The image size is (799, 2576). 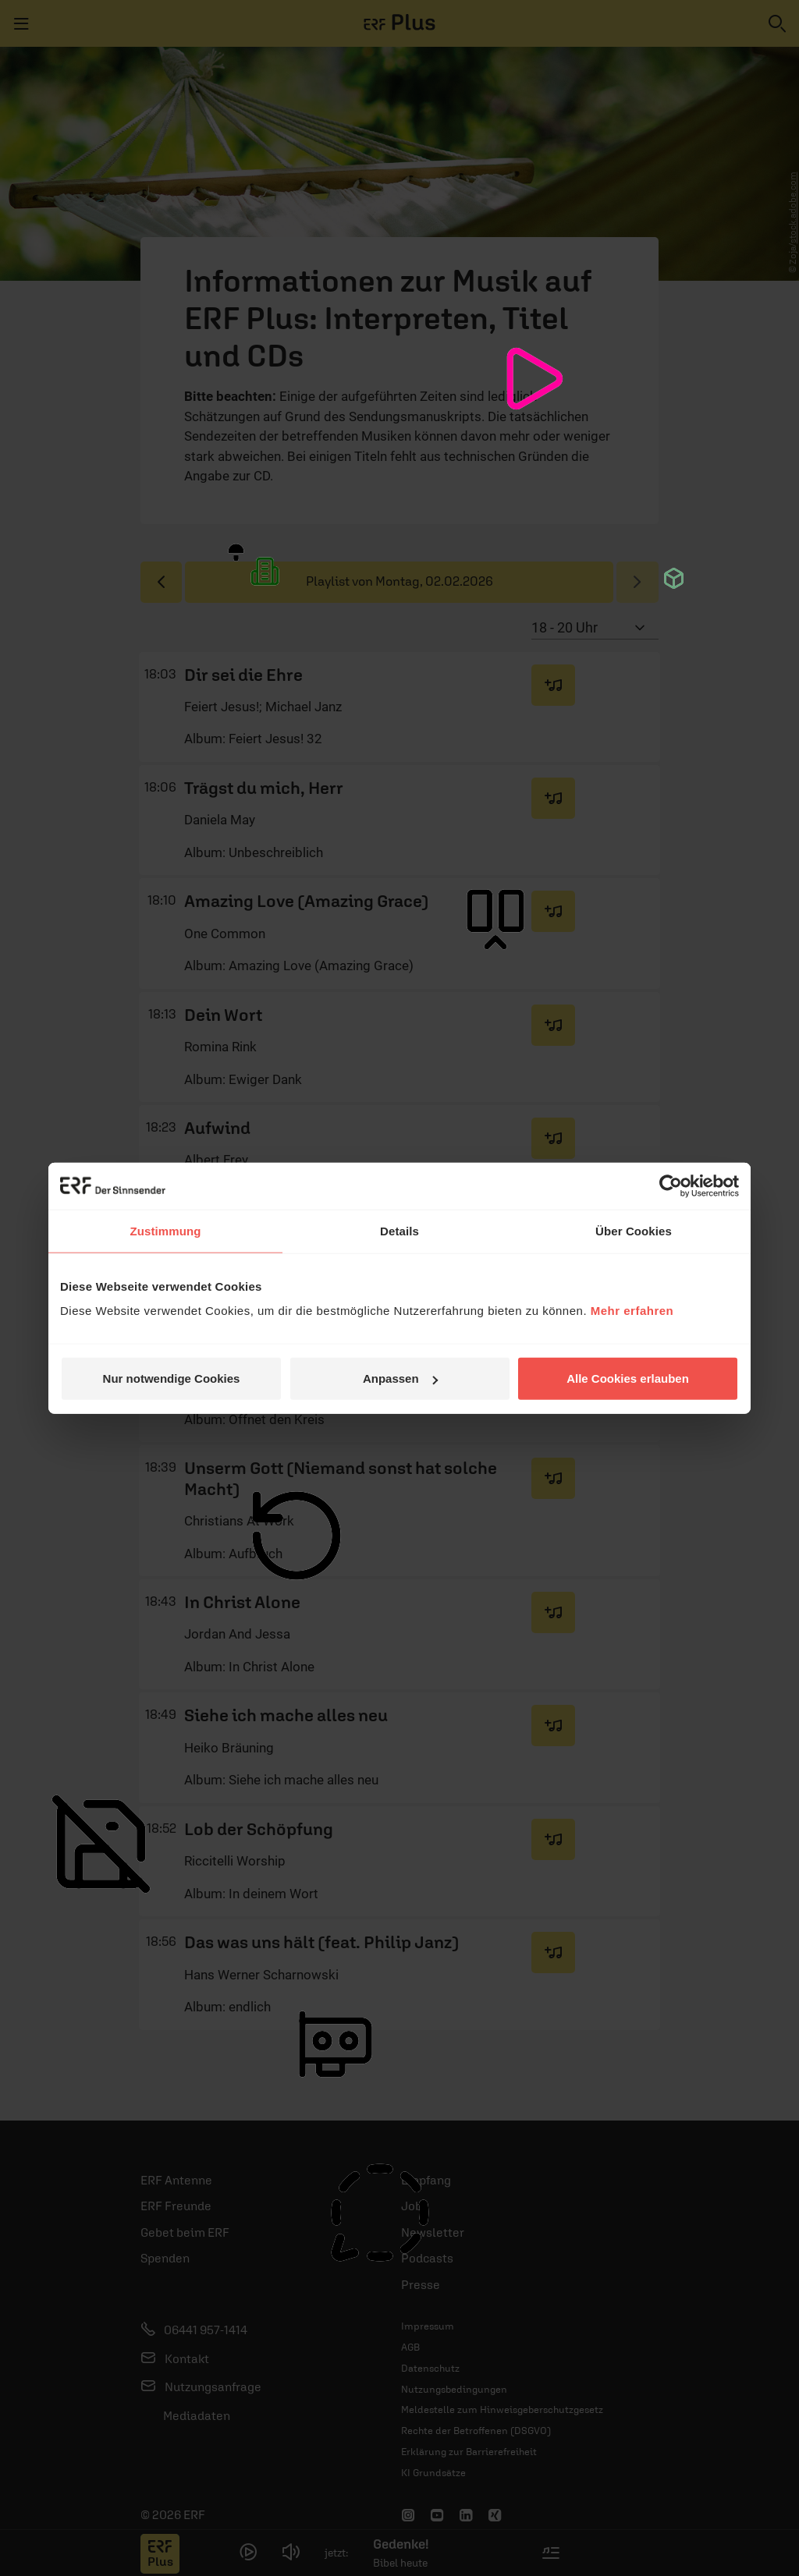 What do you see at coordinates (495, 918) in the screenshot?
I see `align items to bottom edge` at bounding box center [495, 918].